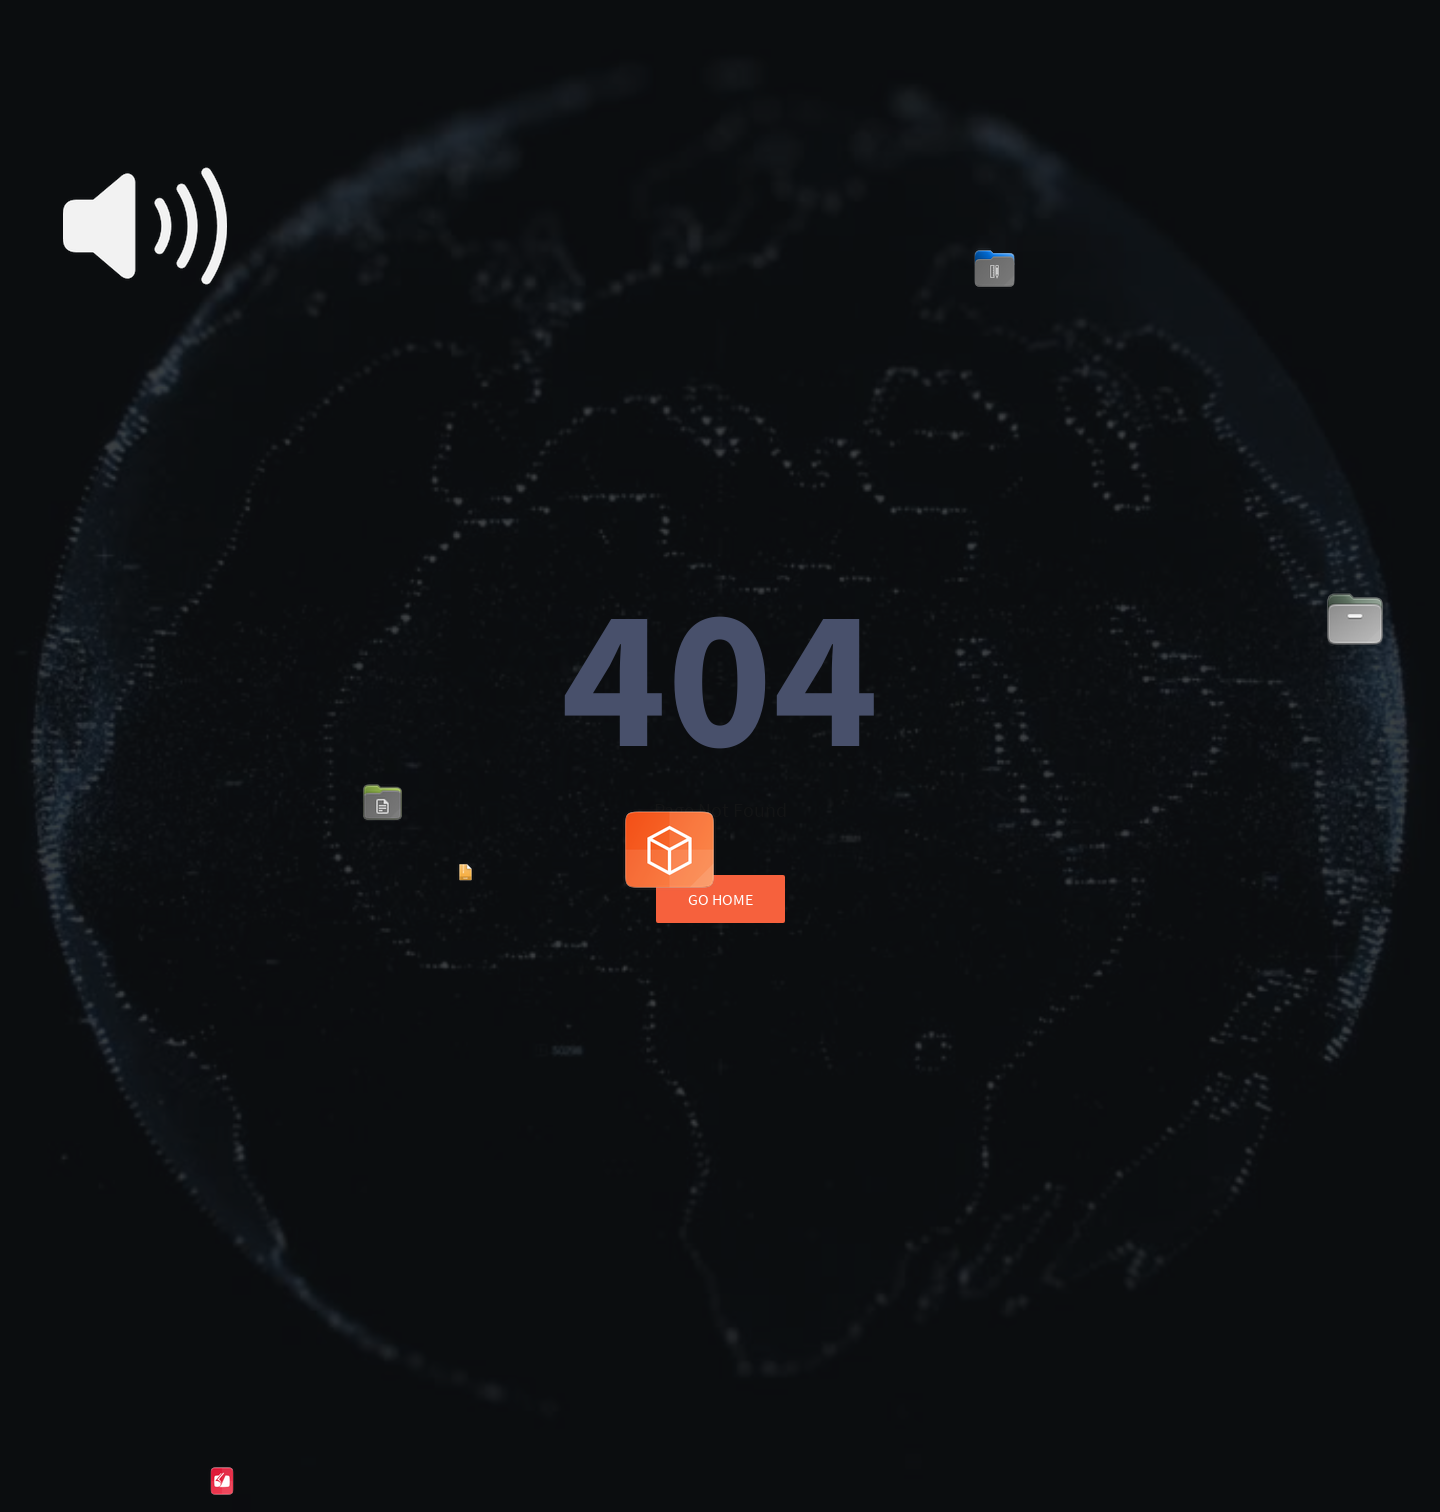  What do you see at coordinates (465, 872) in the screenshot?
I see `xar archive file type indicator` at bounding box center [465, 872].